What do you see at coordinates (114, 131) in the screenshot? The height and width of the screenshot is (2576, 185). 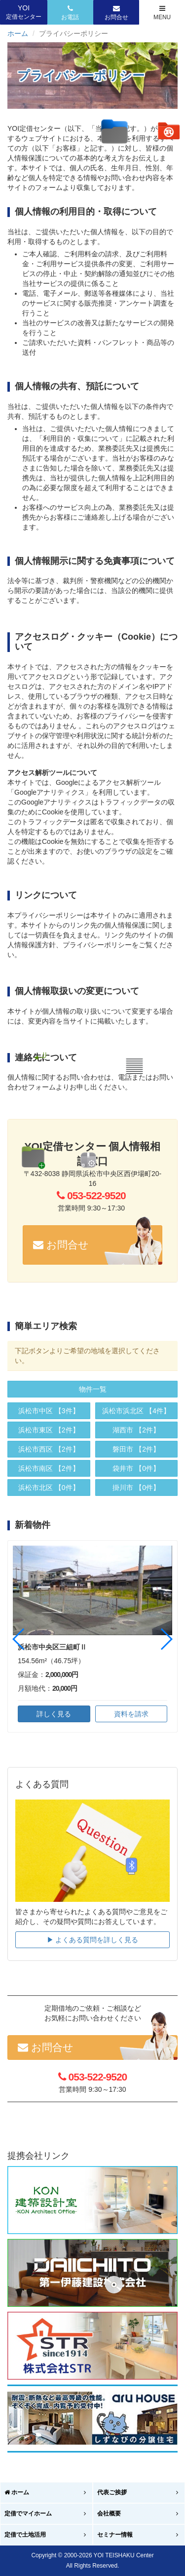 I see `open folder containing files` at bounding box center [114, 131].